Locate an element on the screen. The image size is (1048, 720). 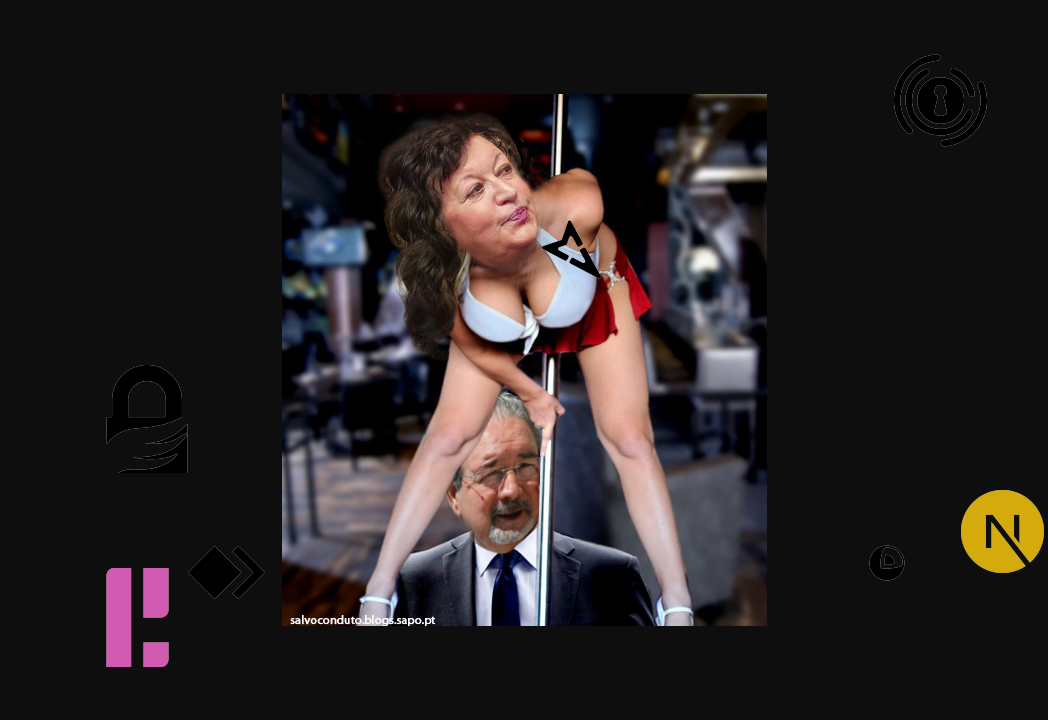
open mapillary street-level imagery app is located at coordinates (571, 249).